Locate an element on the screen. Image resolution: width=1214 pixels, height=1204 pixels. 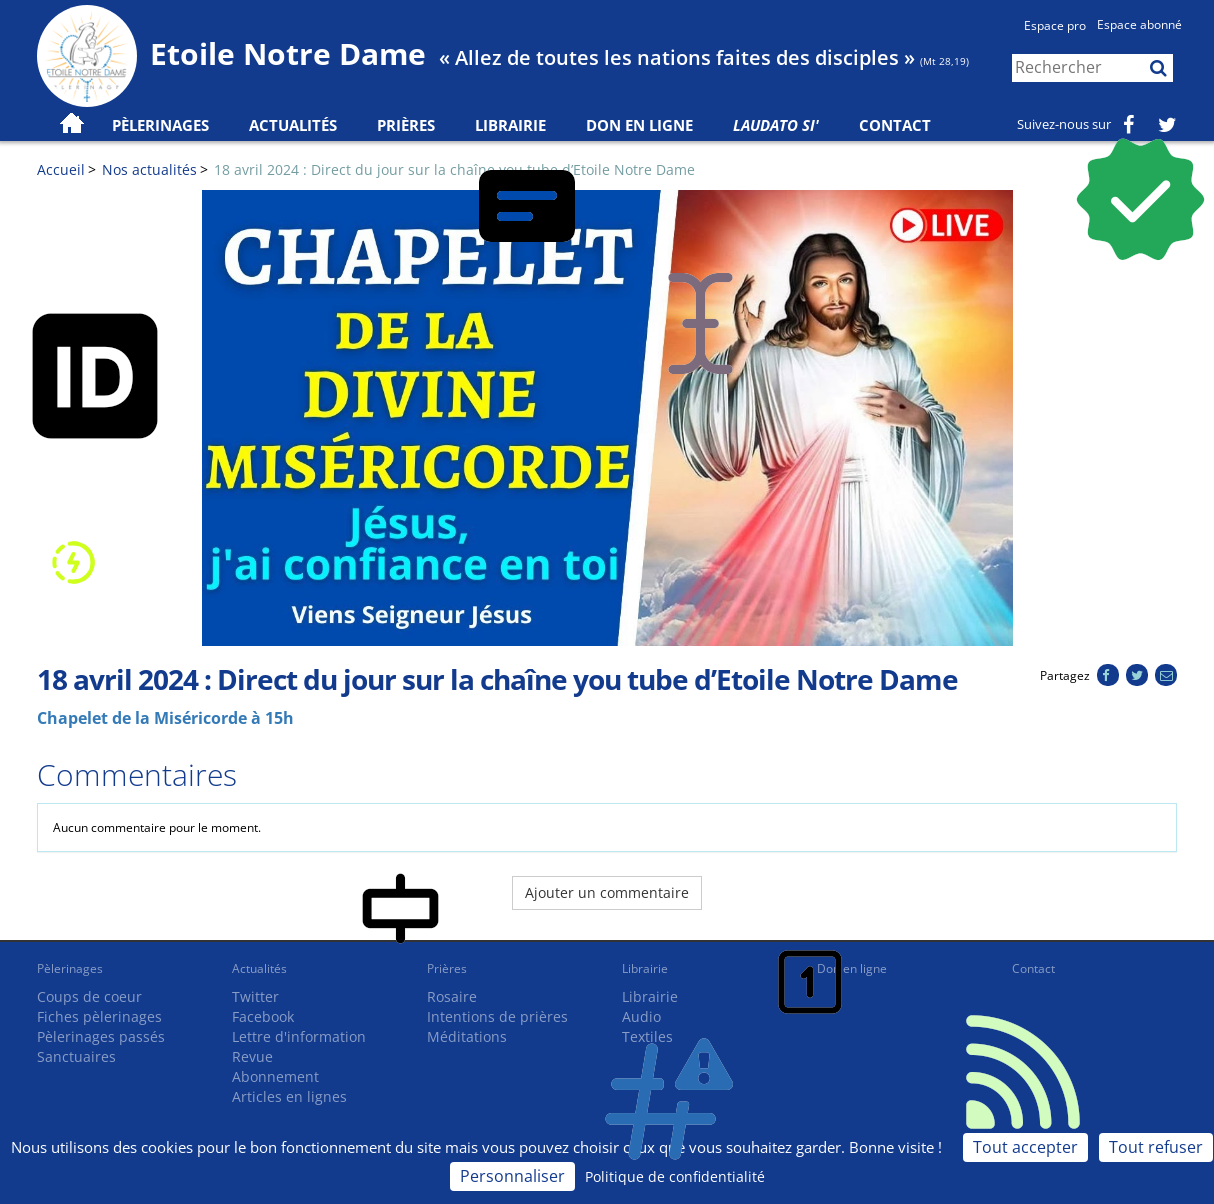
center align element horizontally is located at coordinates (400, 908).